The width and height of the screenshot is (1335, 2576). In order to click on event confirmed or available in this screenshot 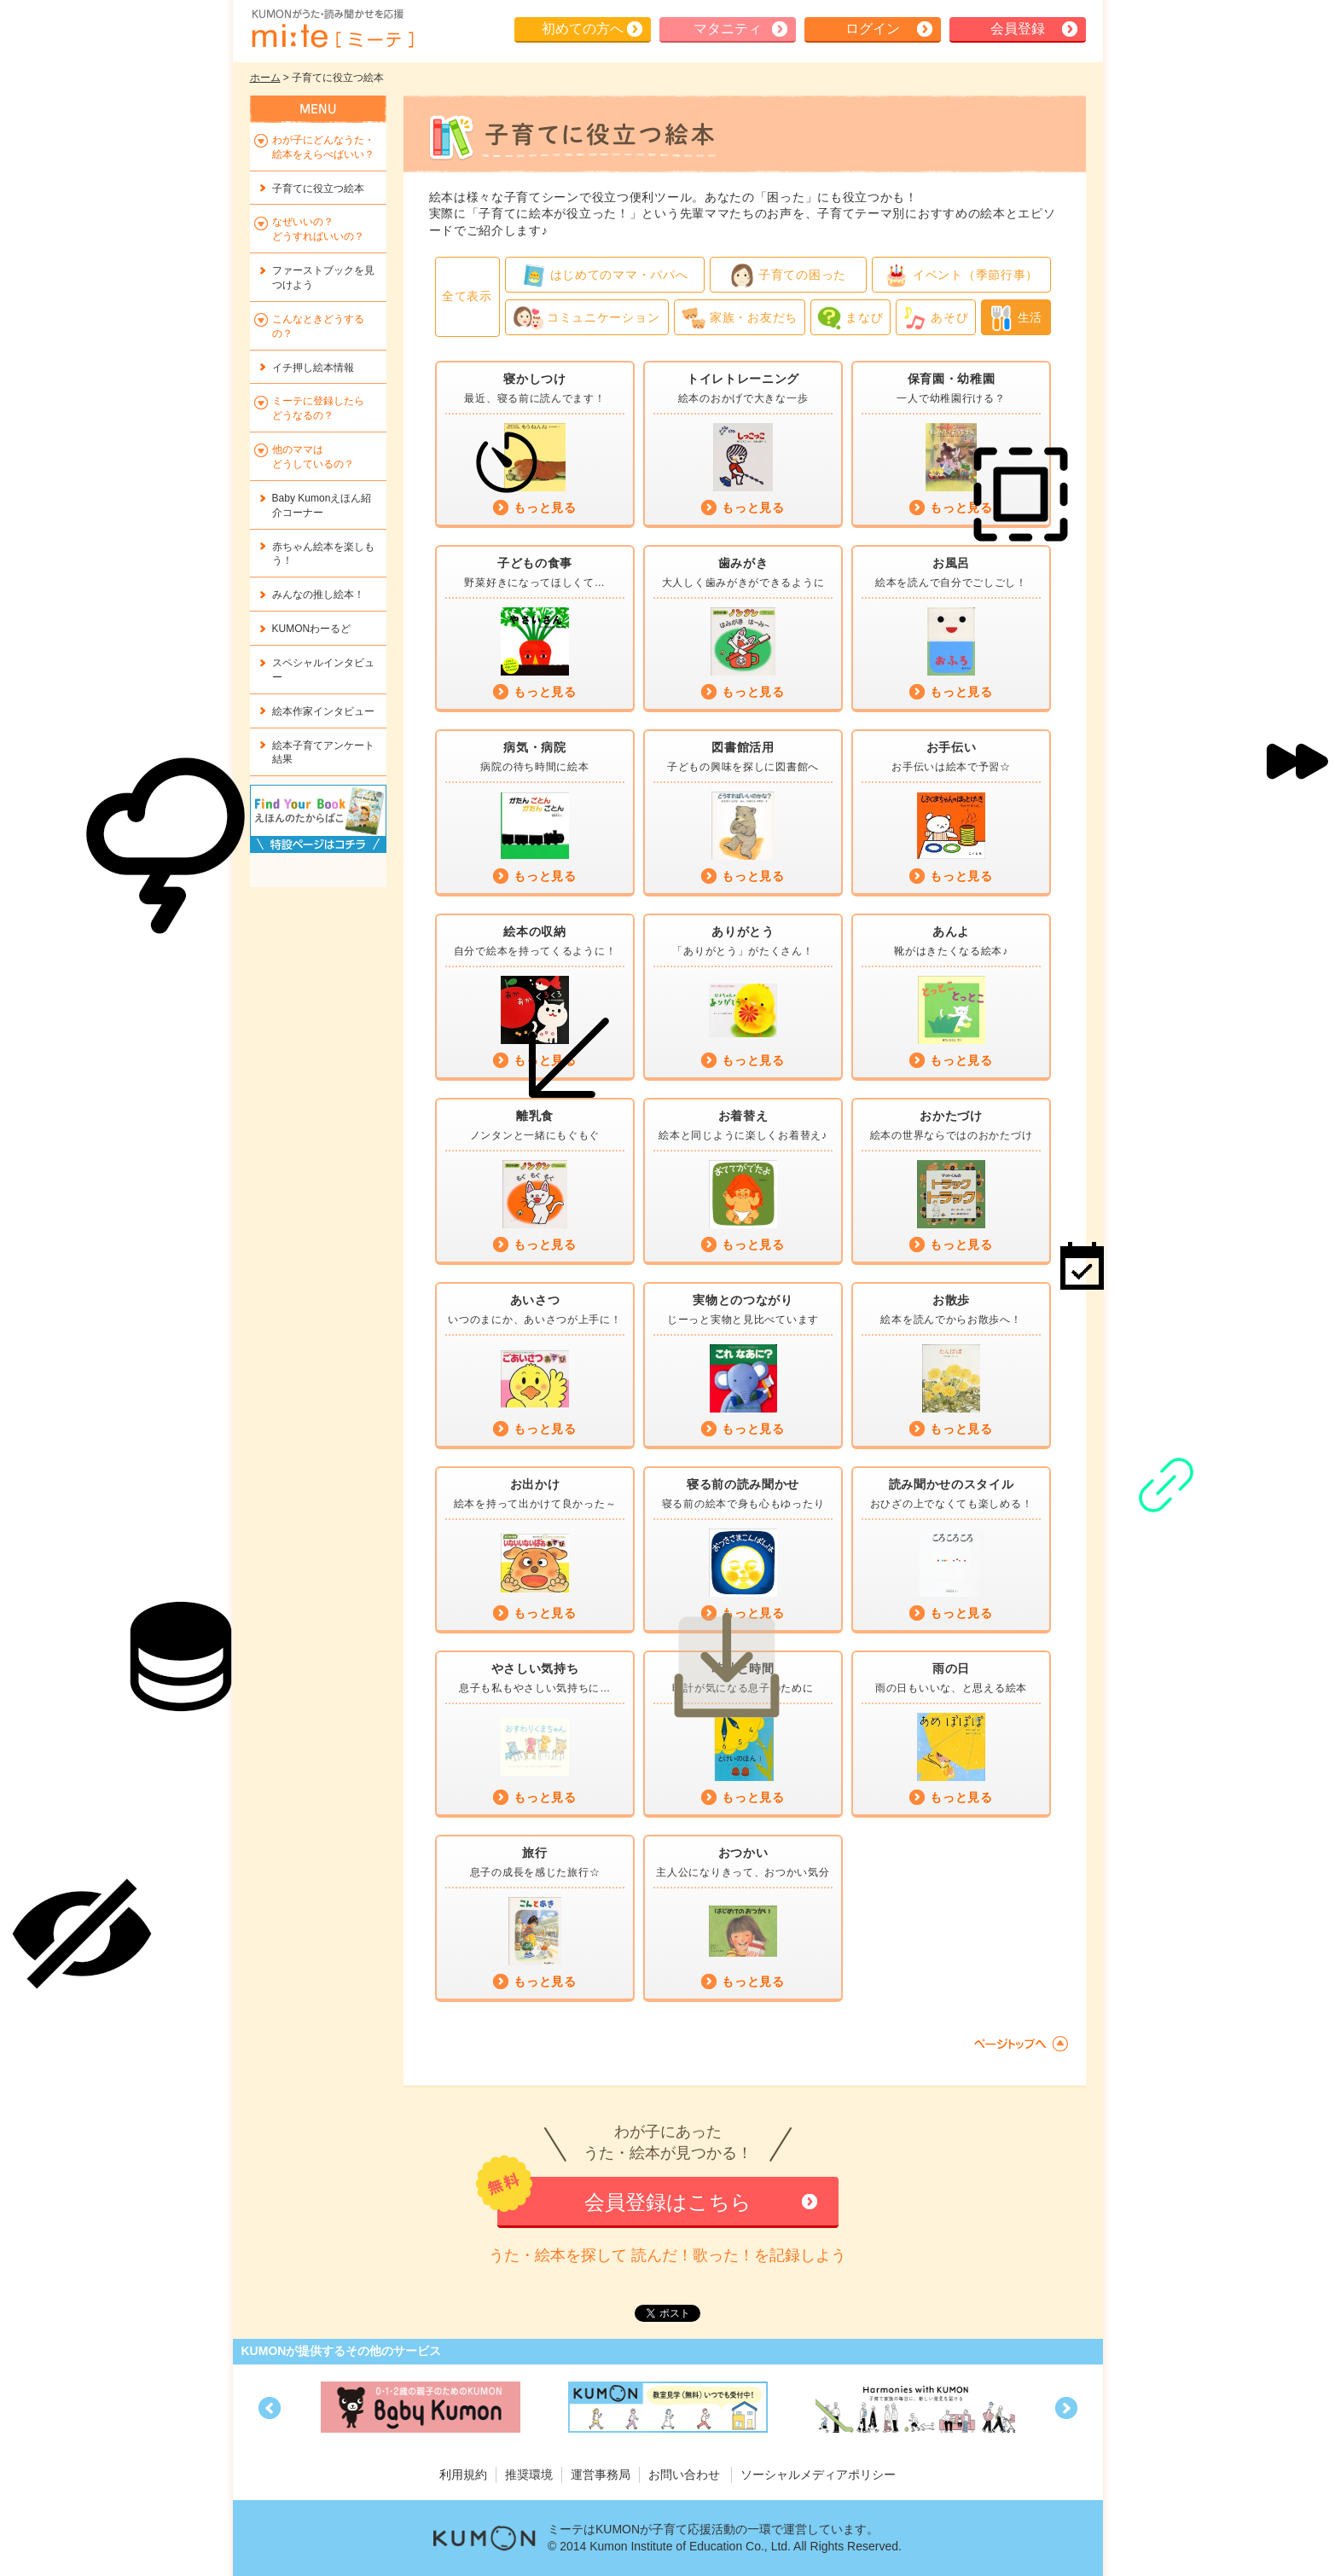, I will do `click(1082, 1268)`.